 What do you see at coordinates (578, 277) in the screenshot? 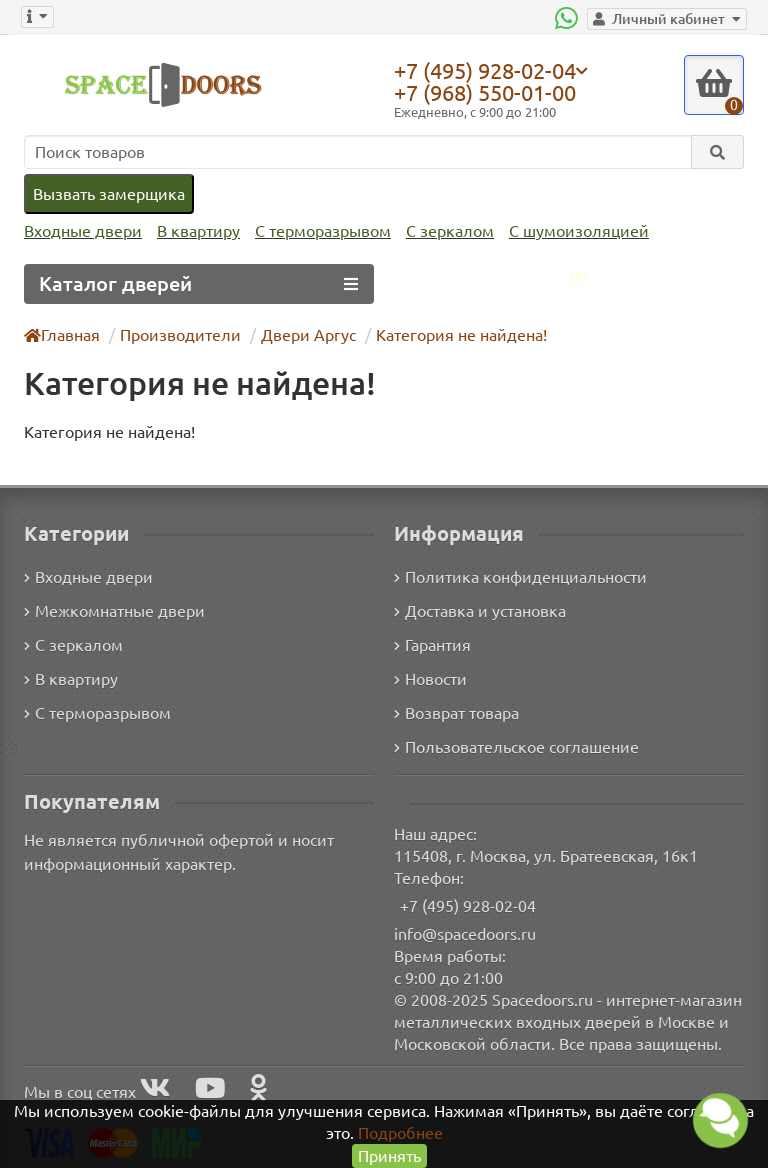
I see `search or explore content` at bounding box center [578, 277].